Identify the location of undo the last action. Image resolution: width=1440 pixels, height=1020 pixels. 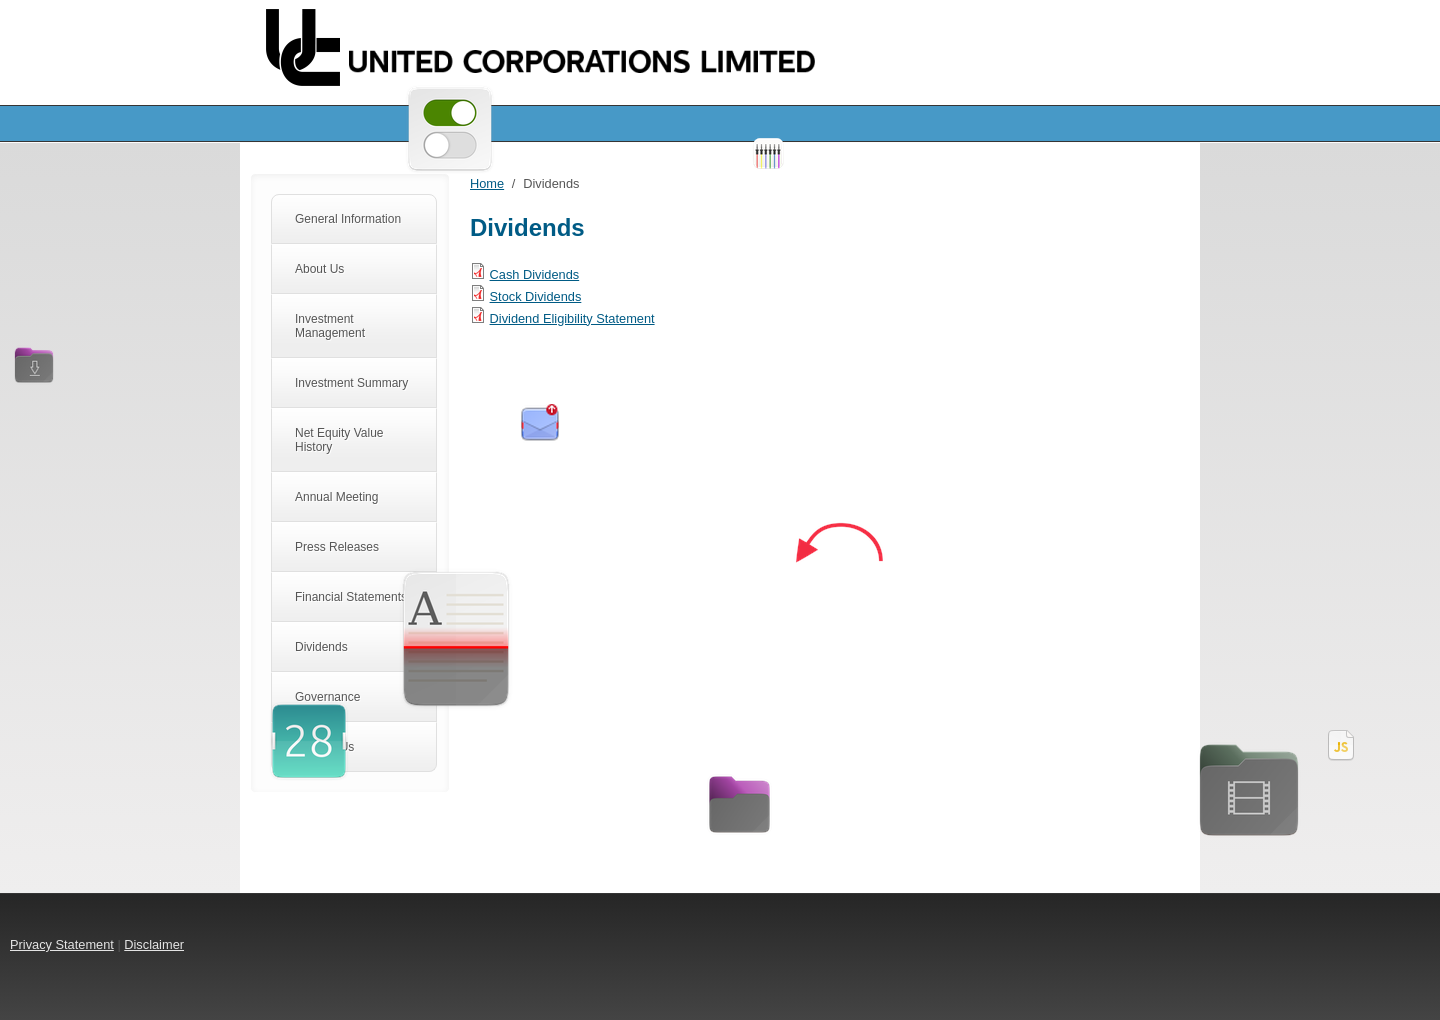
(839, 542).